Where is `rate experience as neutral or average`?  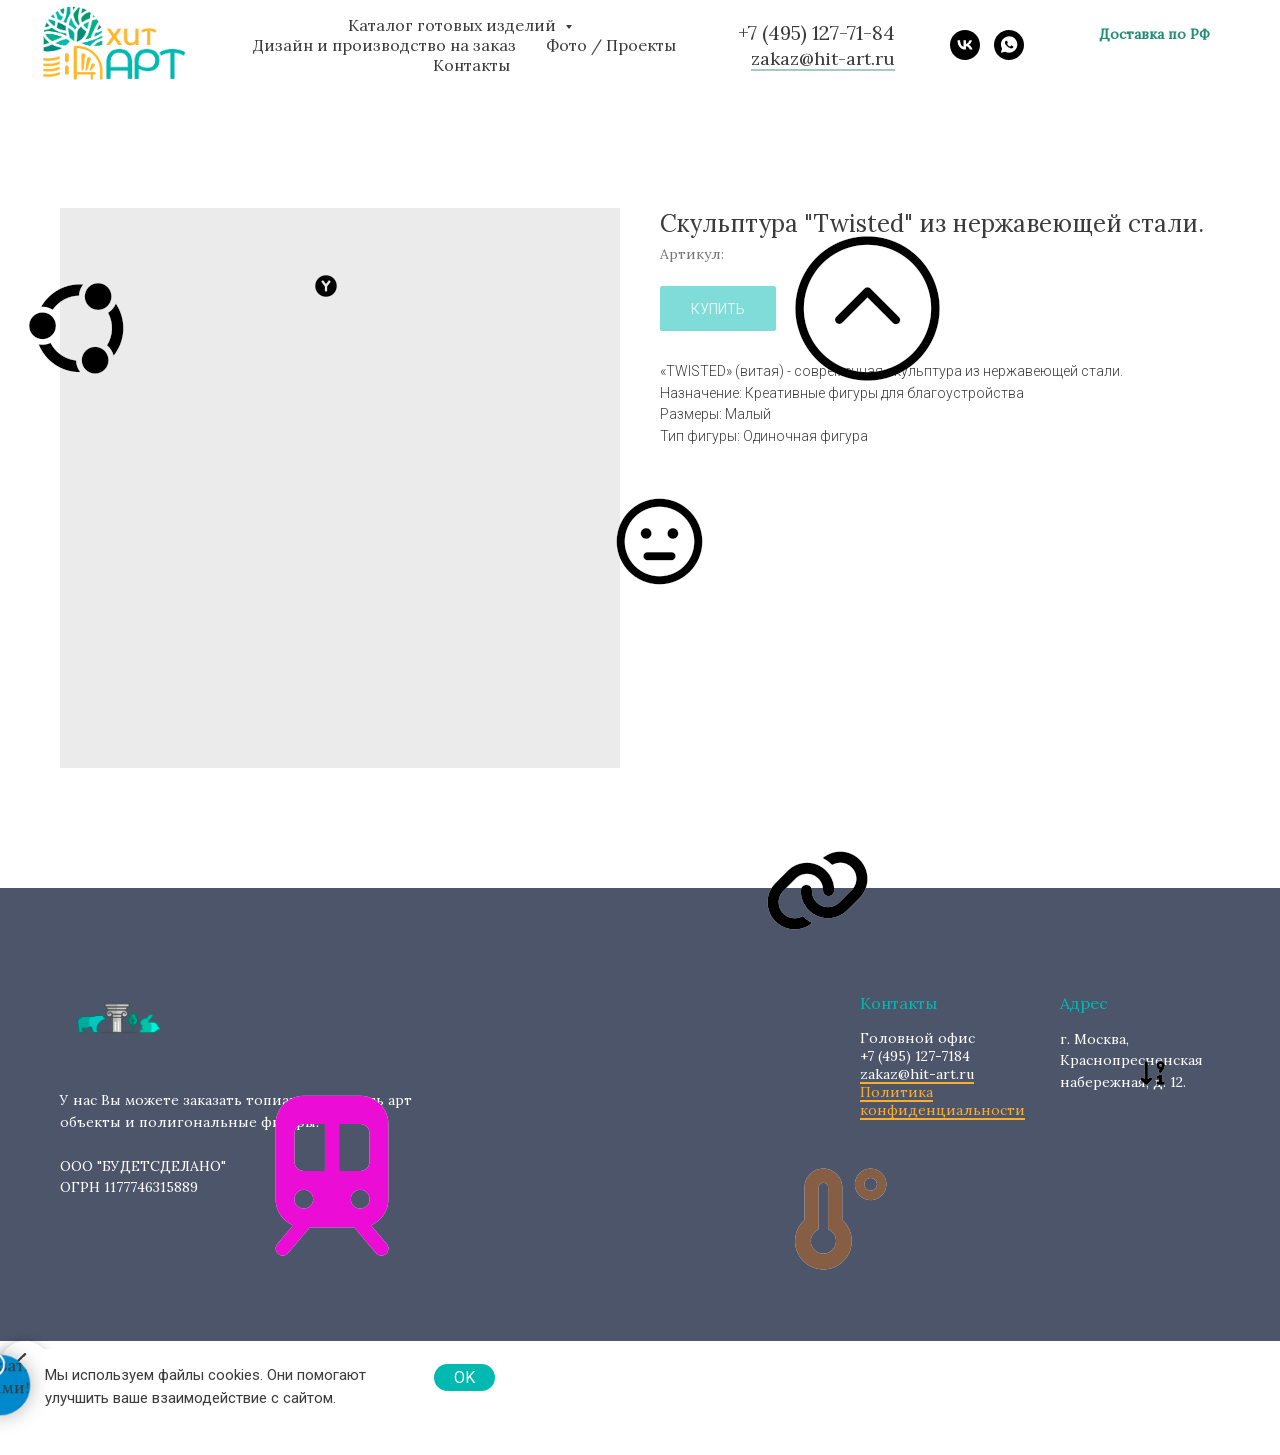
rate experience as neutral or average is located at coordinates (659, 541).